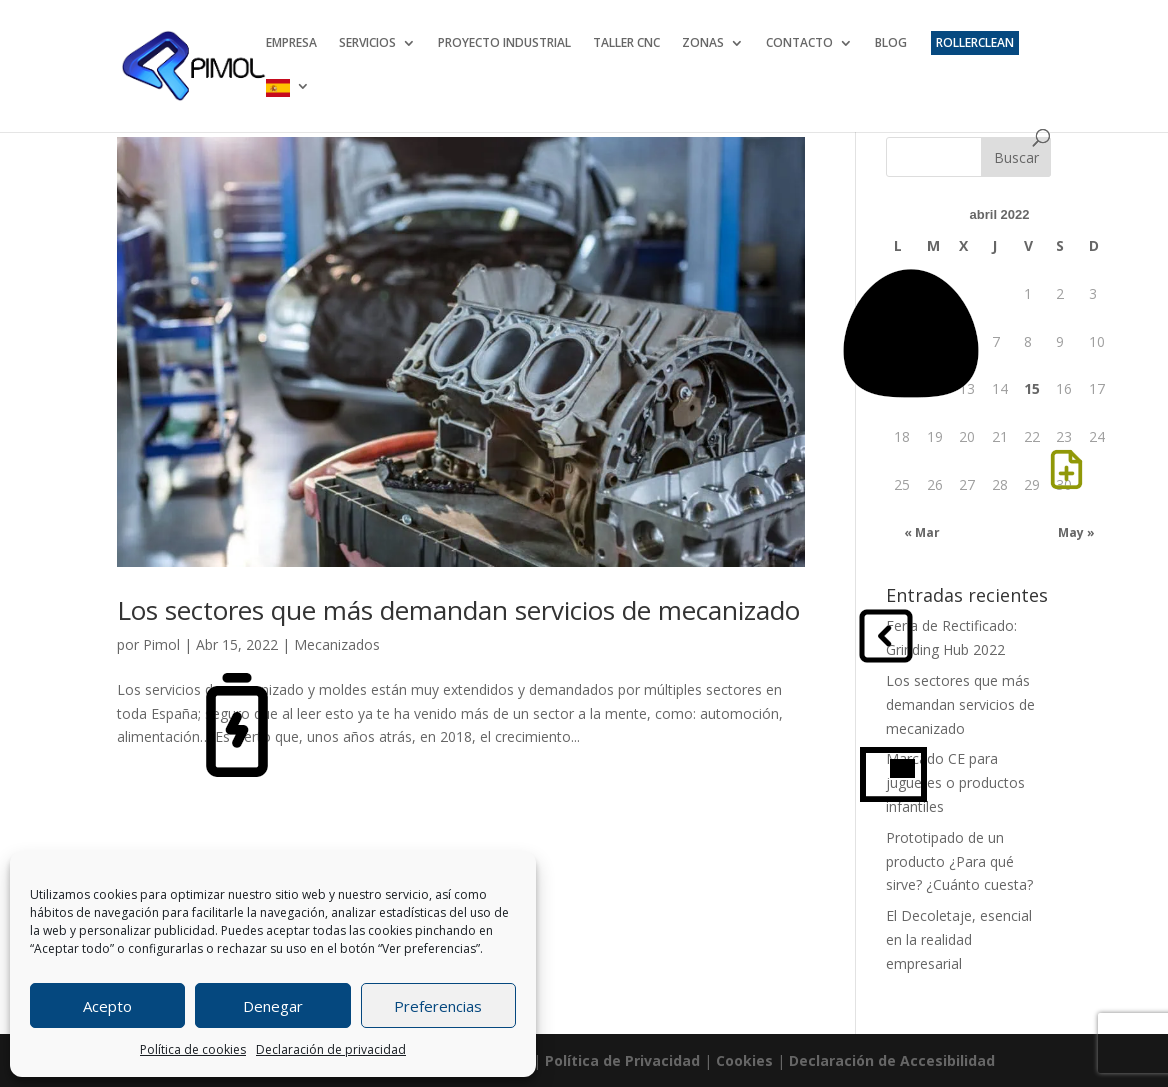  What do you see at coordinates (893, 774) in the screenshot?
I see `enable picture-in-picture mode` at bounding box center [893, 774].